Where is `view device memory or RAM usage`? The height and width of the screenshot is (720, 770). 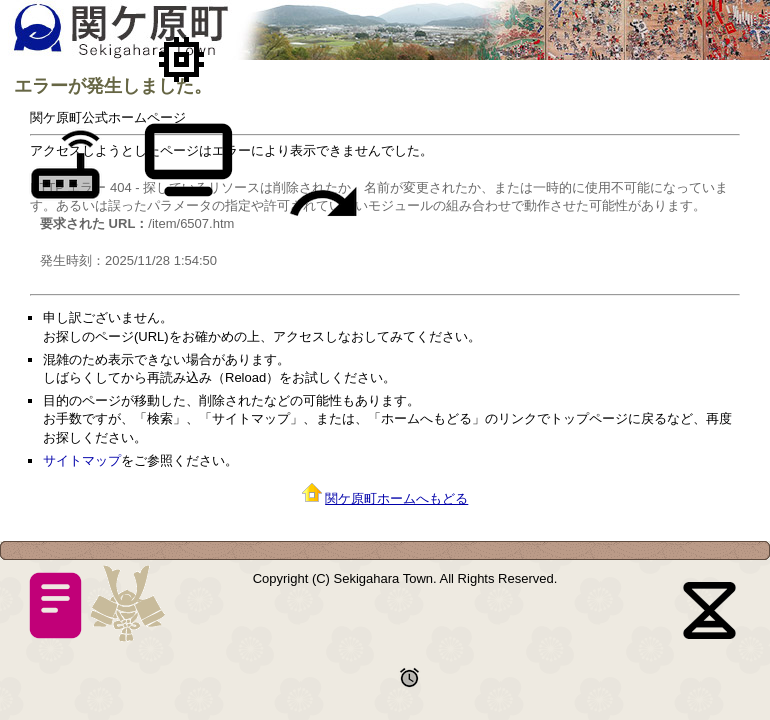 view device memory or RAM usage is located at coordinates (181, 59).